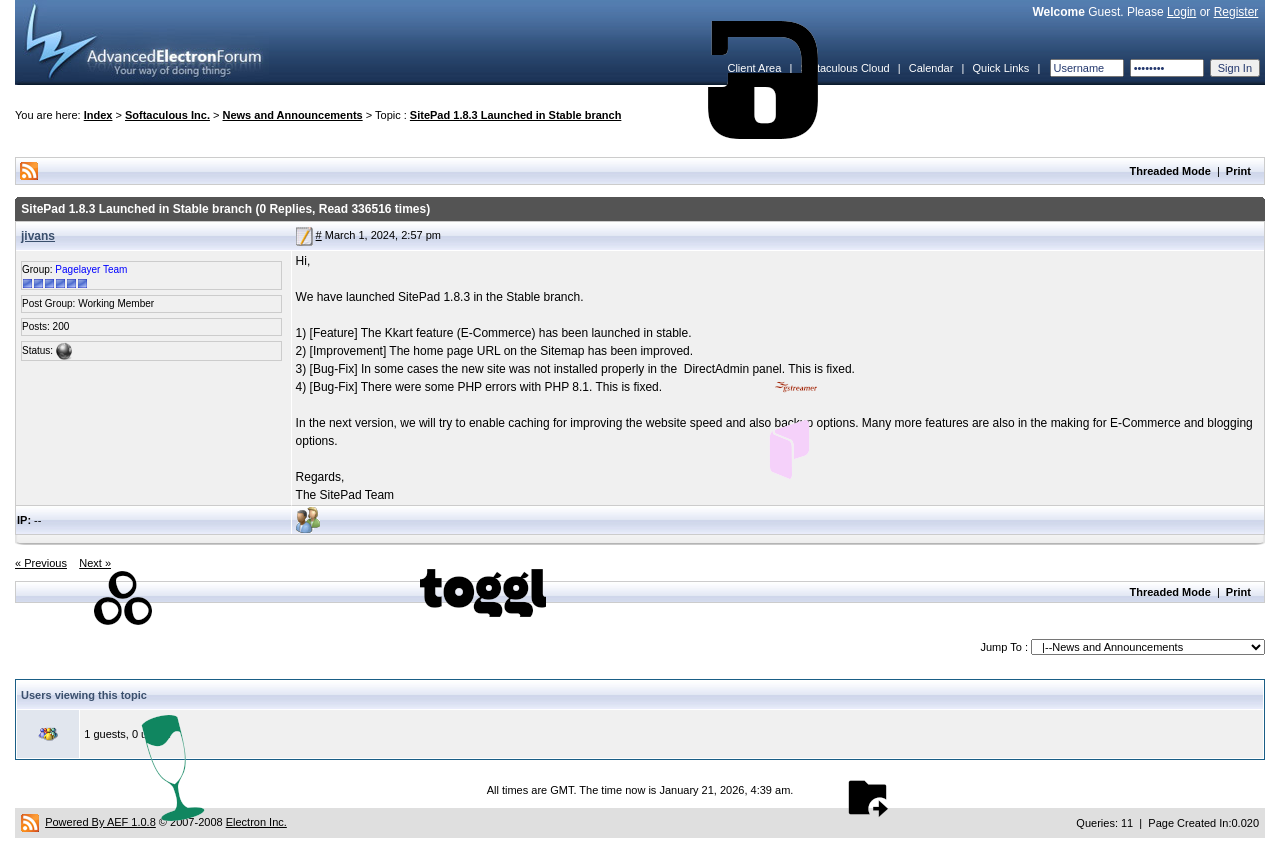 This screenshot has width=1280, height=850. I want to click on getx state management framework logo, so click(123, 598).